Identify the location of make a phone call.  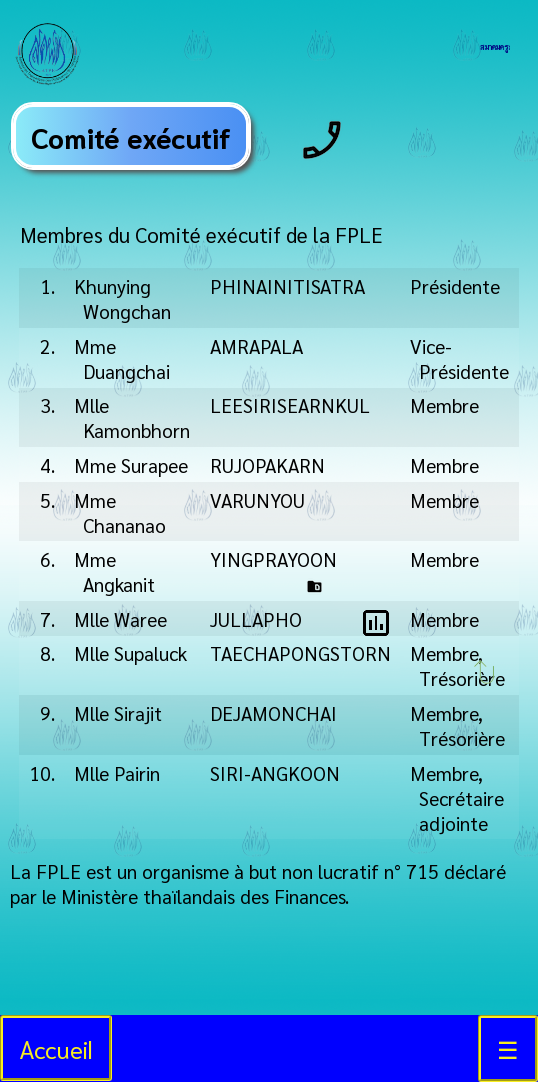
(322, 140).